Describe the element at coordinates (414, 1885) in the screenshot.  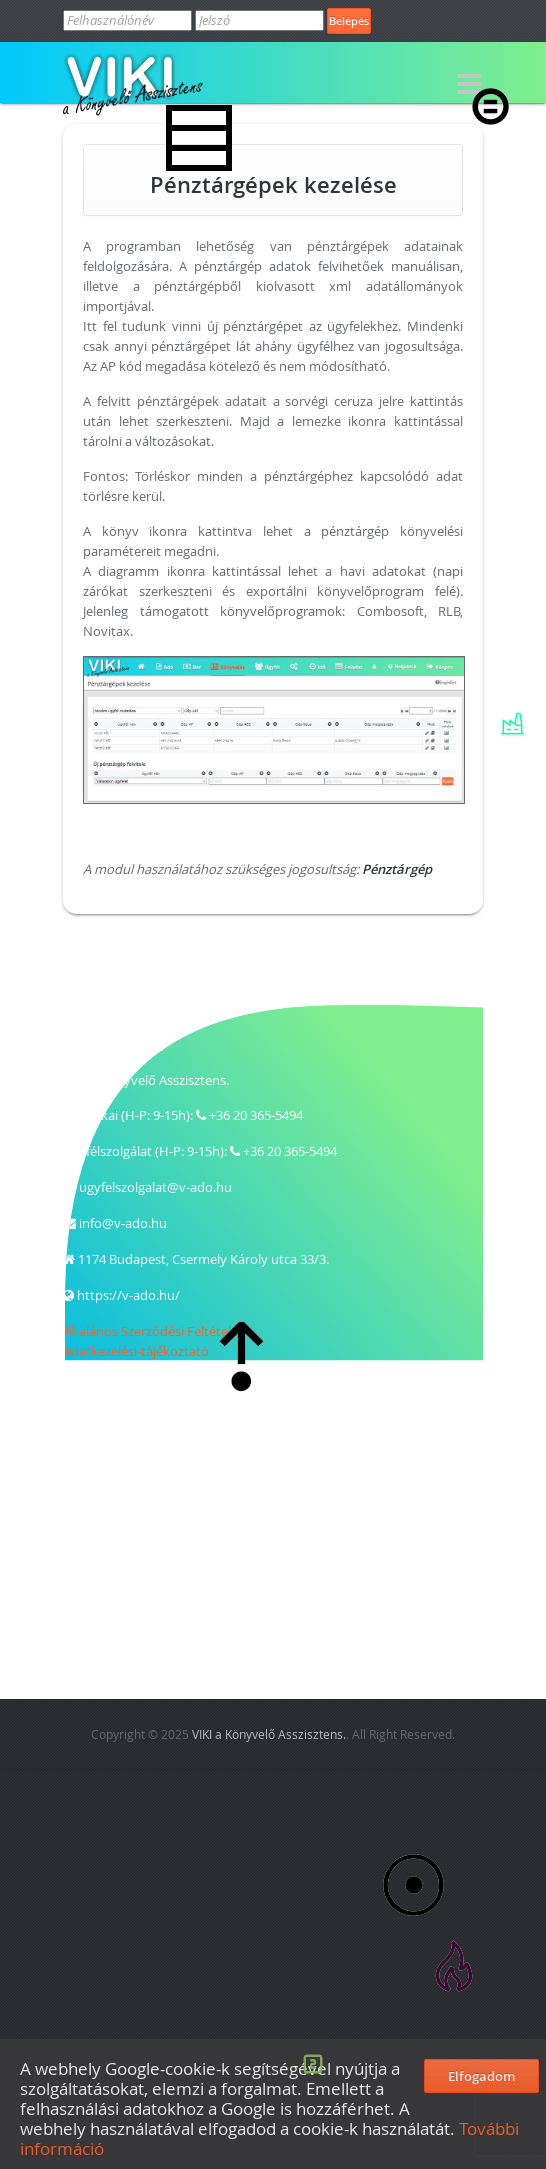
I see `start recording audio or video` at that location.